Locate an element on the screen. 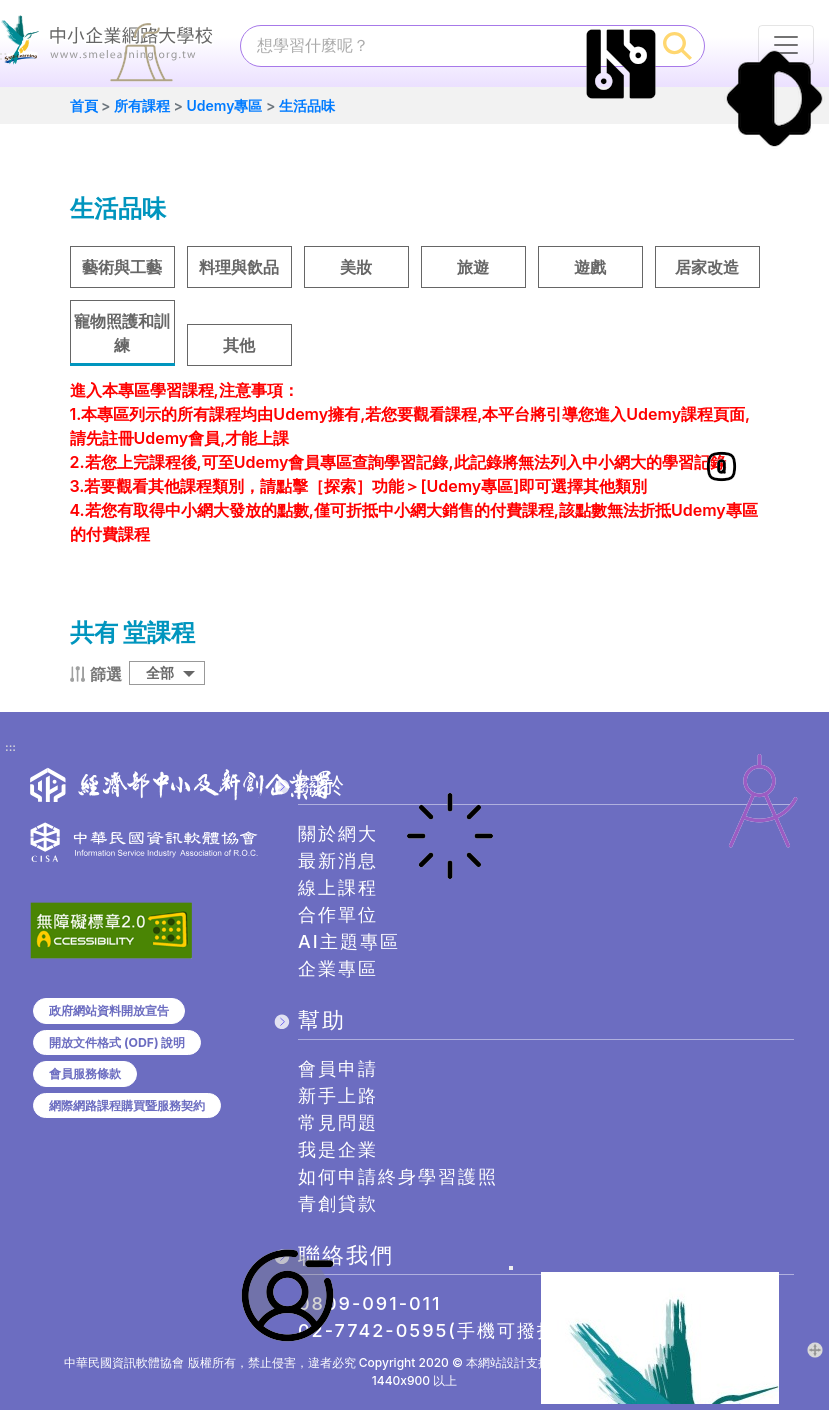  indicates nuclear power or energy facility is located at coordinates (141, 56).